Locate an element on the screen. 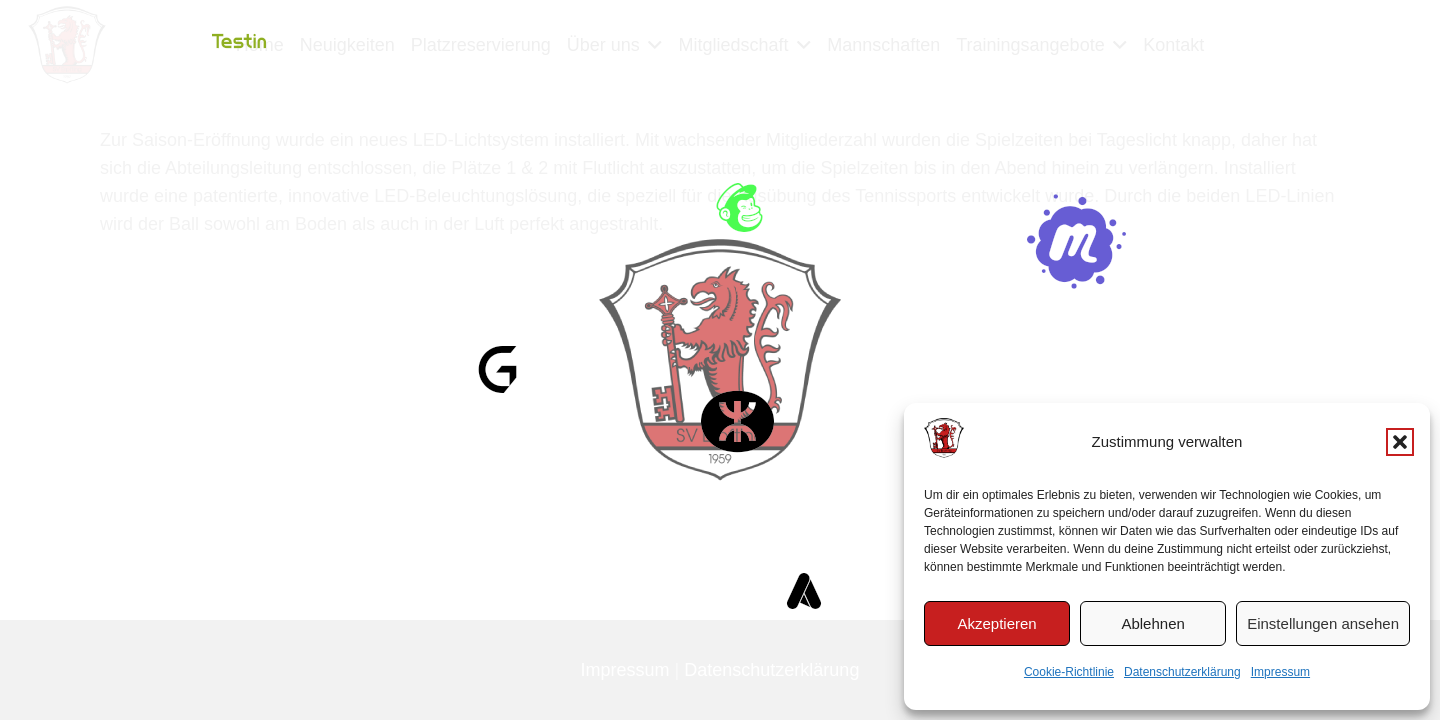 This screenshot has height=720, width=1440. open the Meetup app is located at coordinates (1076, 241).